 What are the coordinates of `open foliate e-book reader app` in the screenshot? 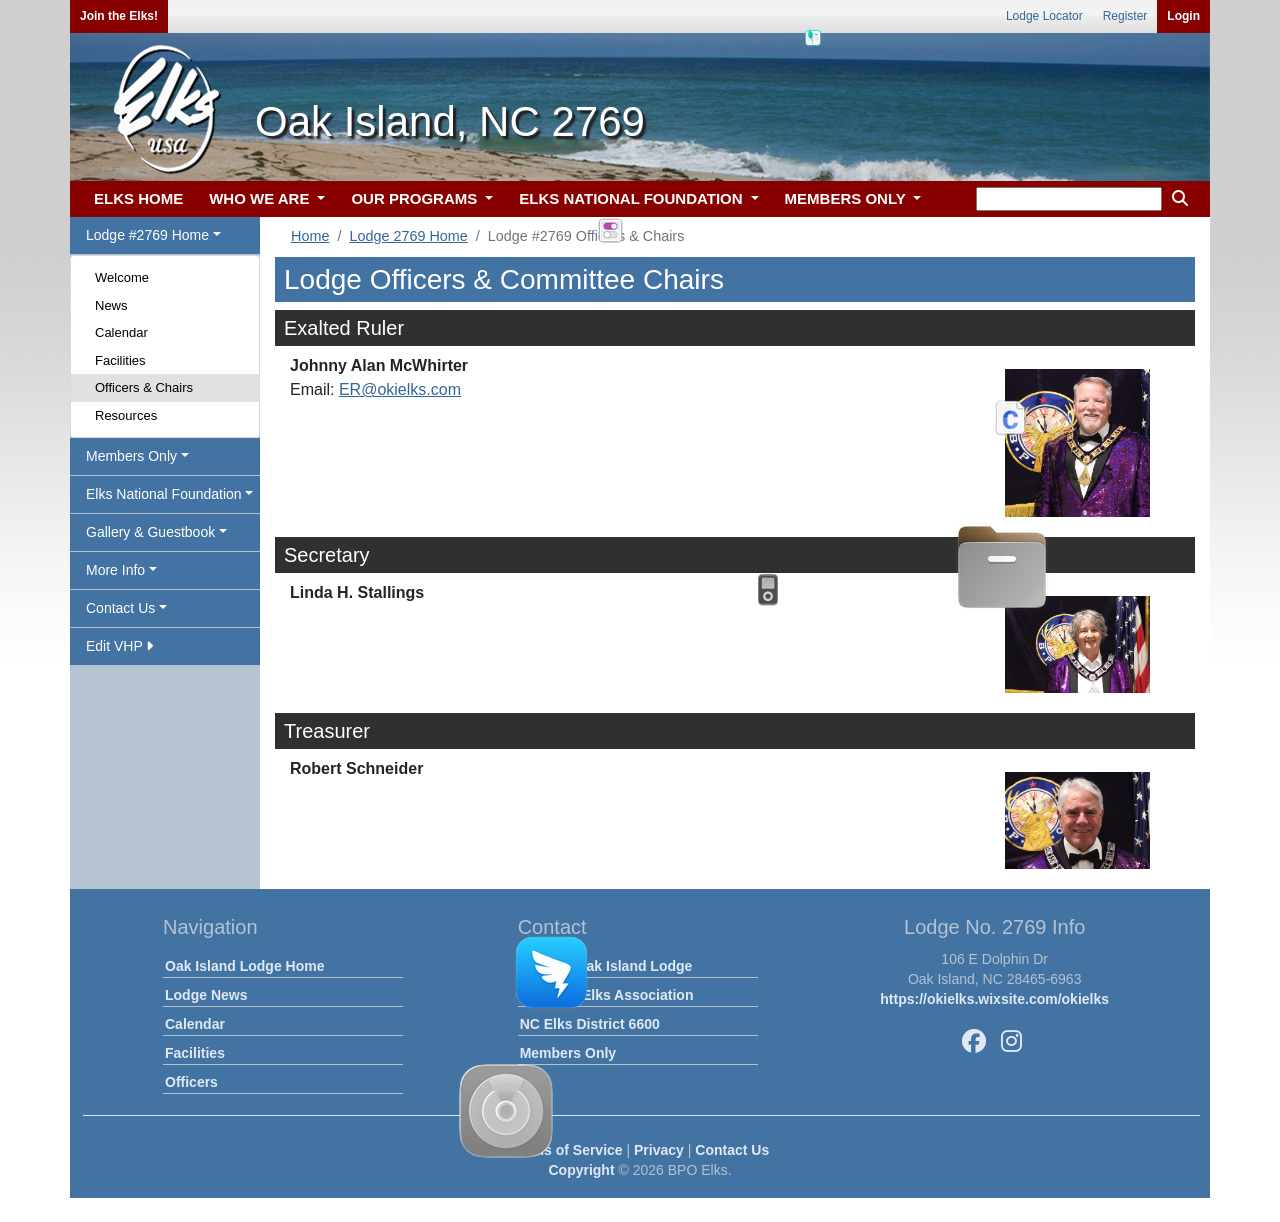 It's located at (813, 38).